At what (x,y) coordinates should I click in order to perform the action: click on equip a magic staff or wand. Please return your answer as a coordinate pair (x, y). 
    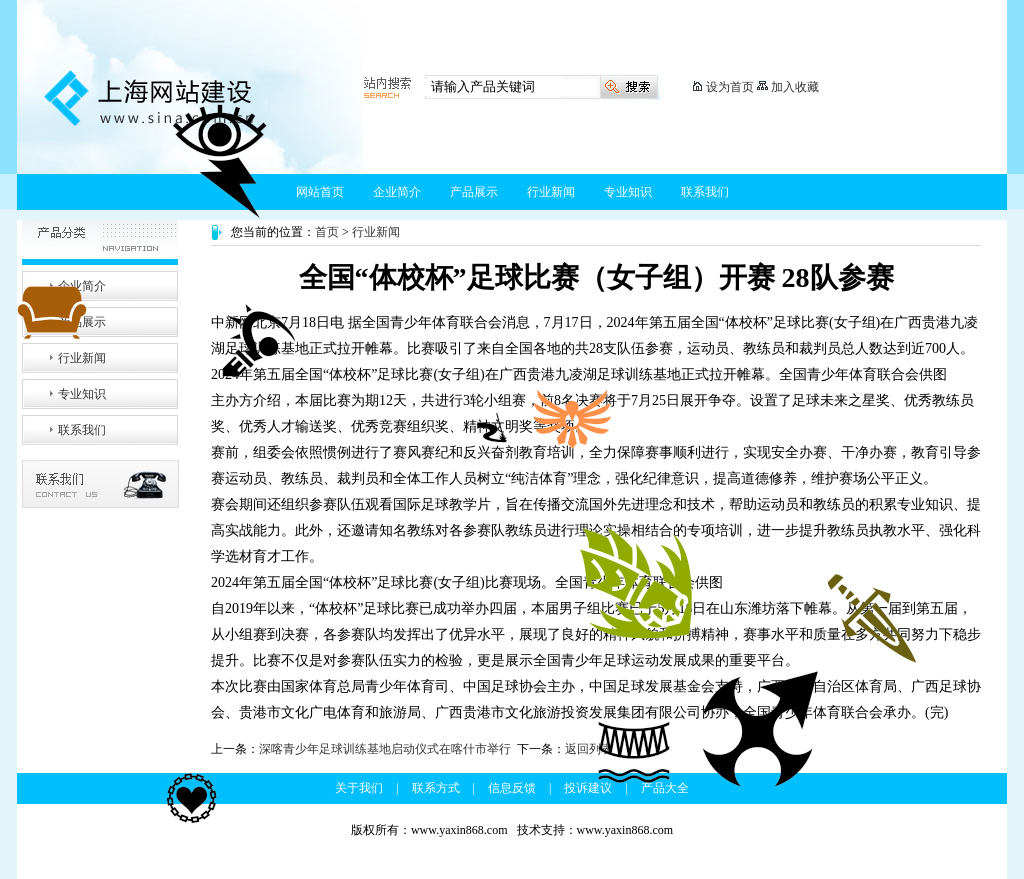
    Looking at the image, I should click on (259, 340).